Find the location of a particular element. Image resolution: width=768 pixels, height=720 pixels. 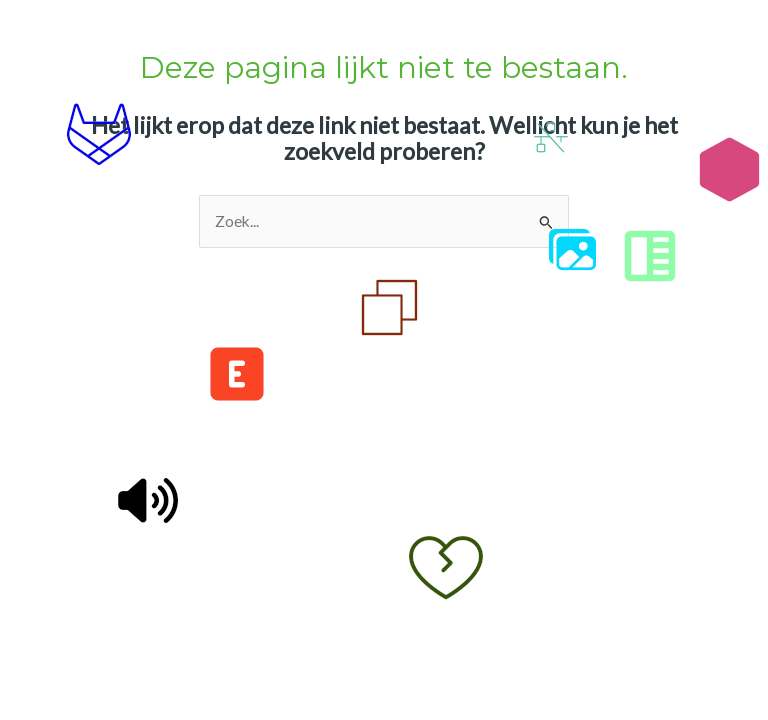

network connection unavailable or disabled is located at coordinates (551, 138).